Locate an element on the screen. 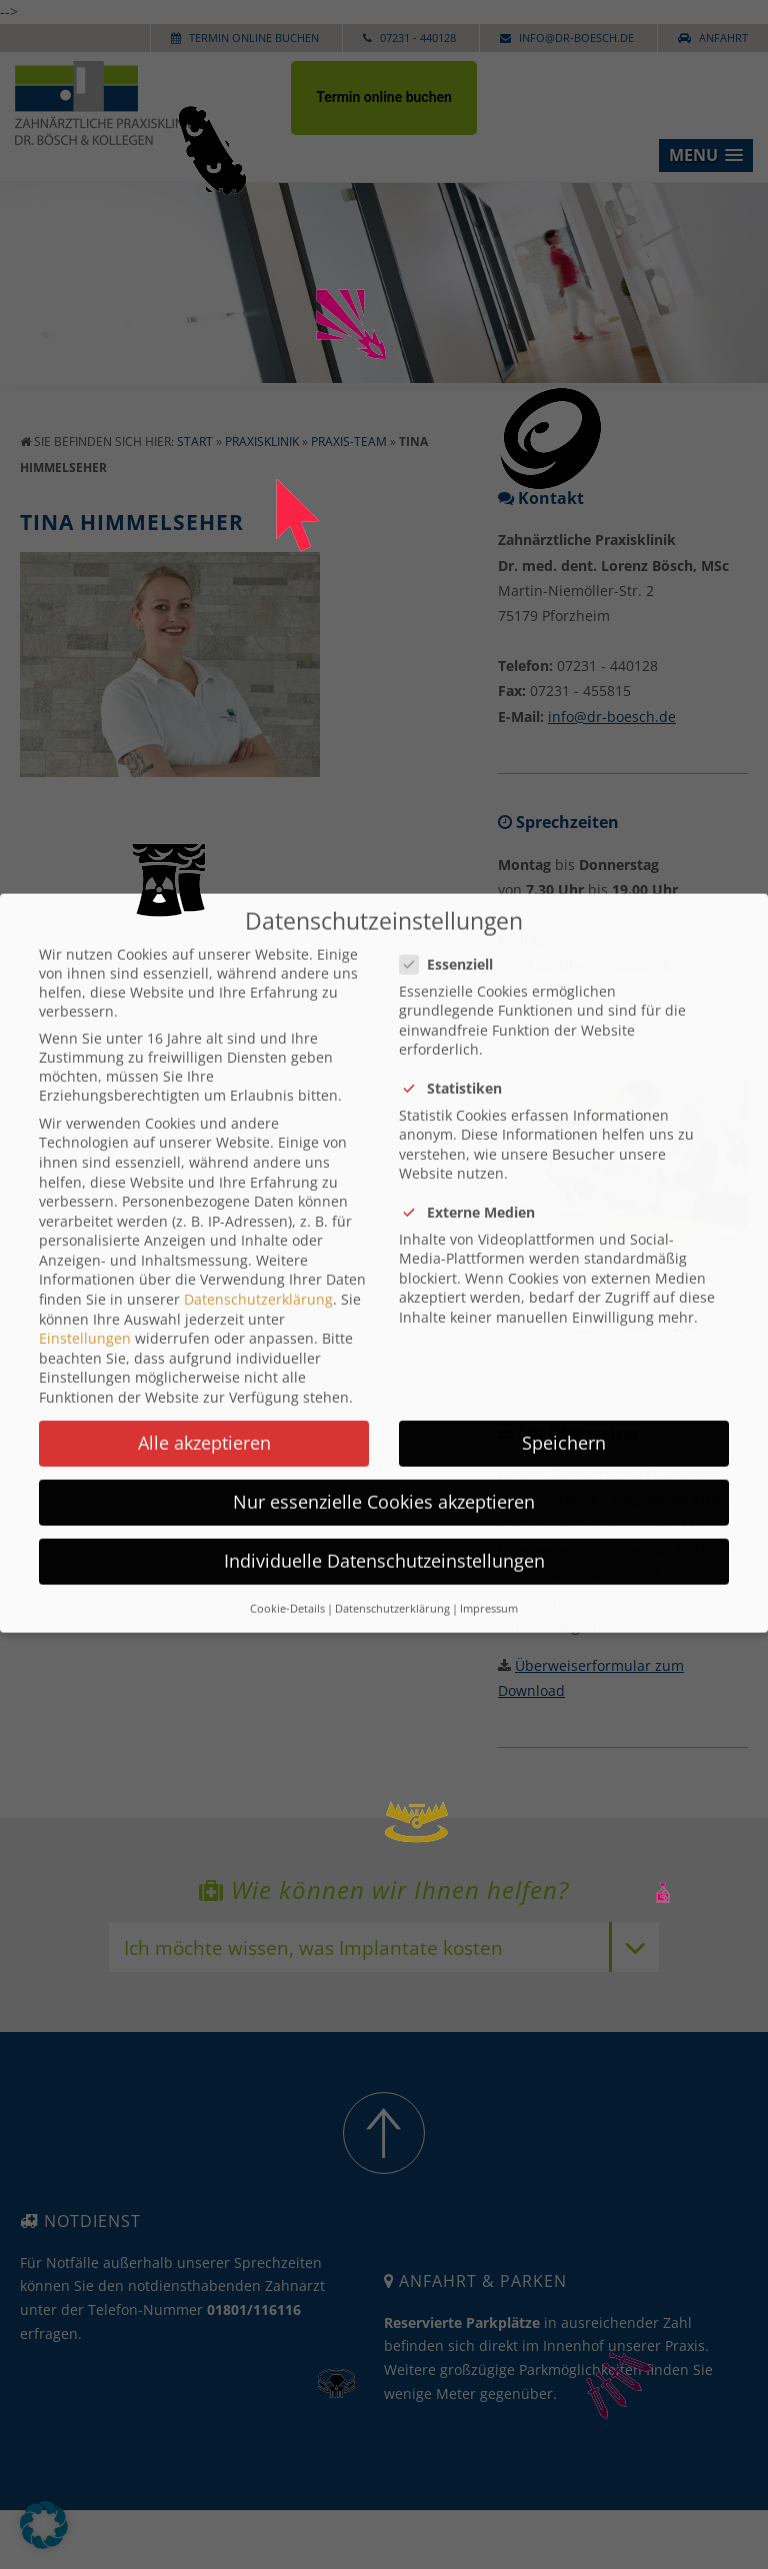 The height and width of the screenshot is (2569, 768). access weapon inventory or armory is located at coordinates (619, 2385).